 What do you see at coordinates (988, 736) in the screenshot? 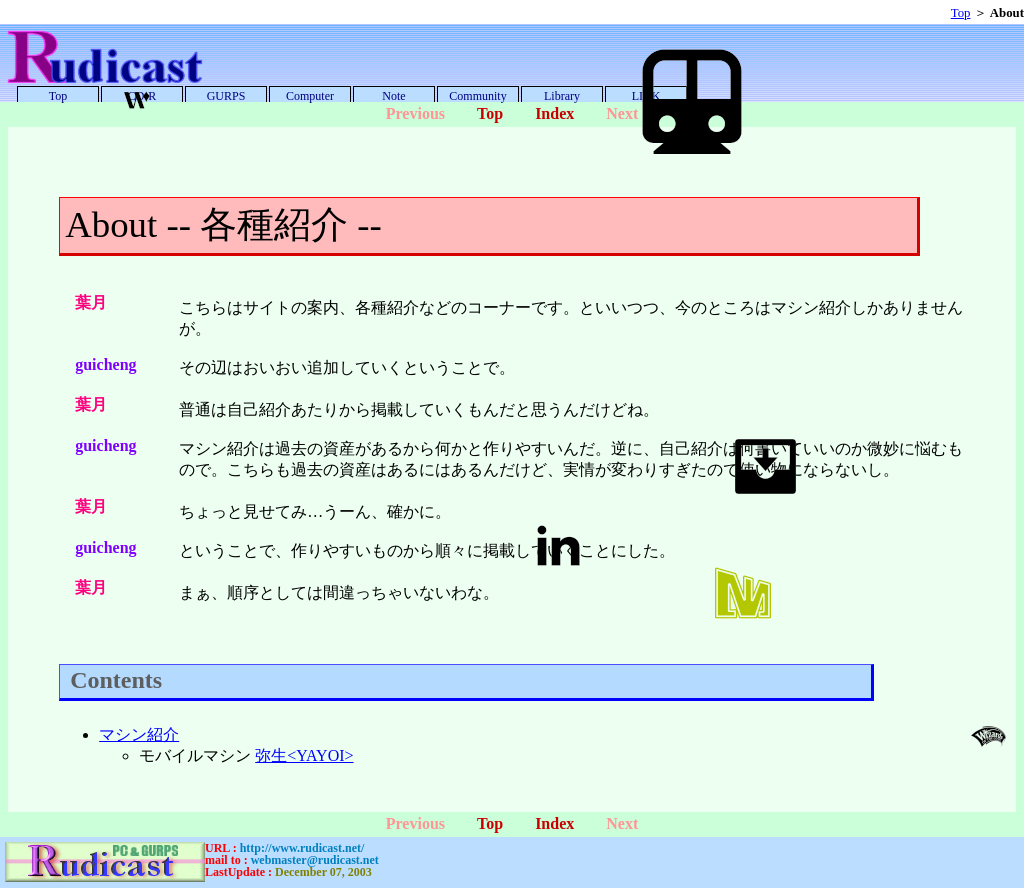
I see `wizards of the coast company logo` at bounding box center [988, 736].